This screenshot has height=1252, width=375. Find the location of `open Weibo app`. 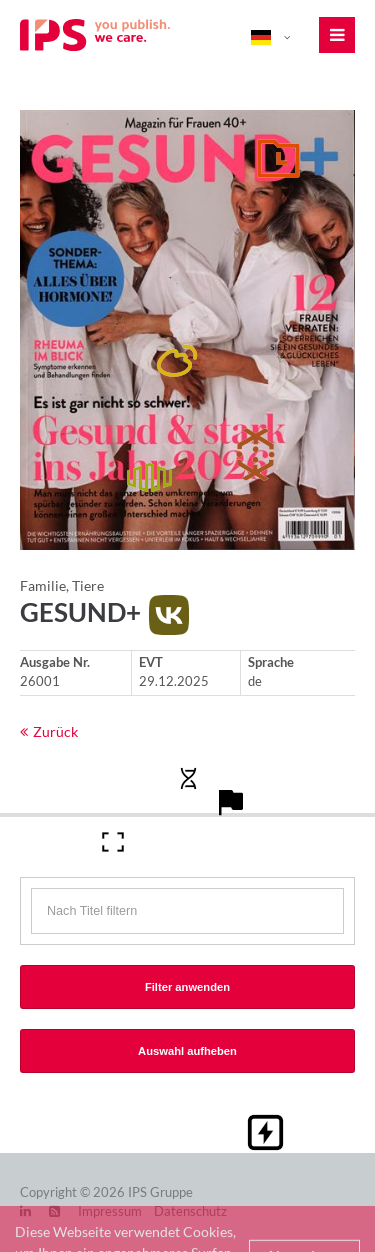

open Weibo app is located at coordinates (177, 361).